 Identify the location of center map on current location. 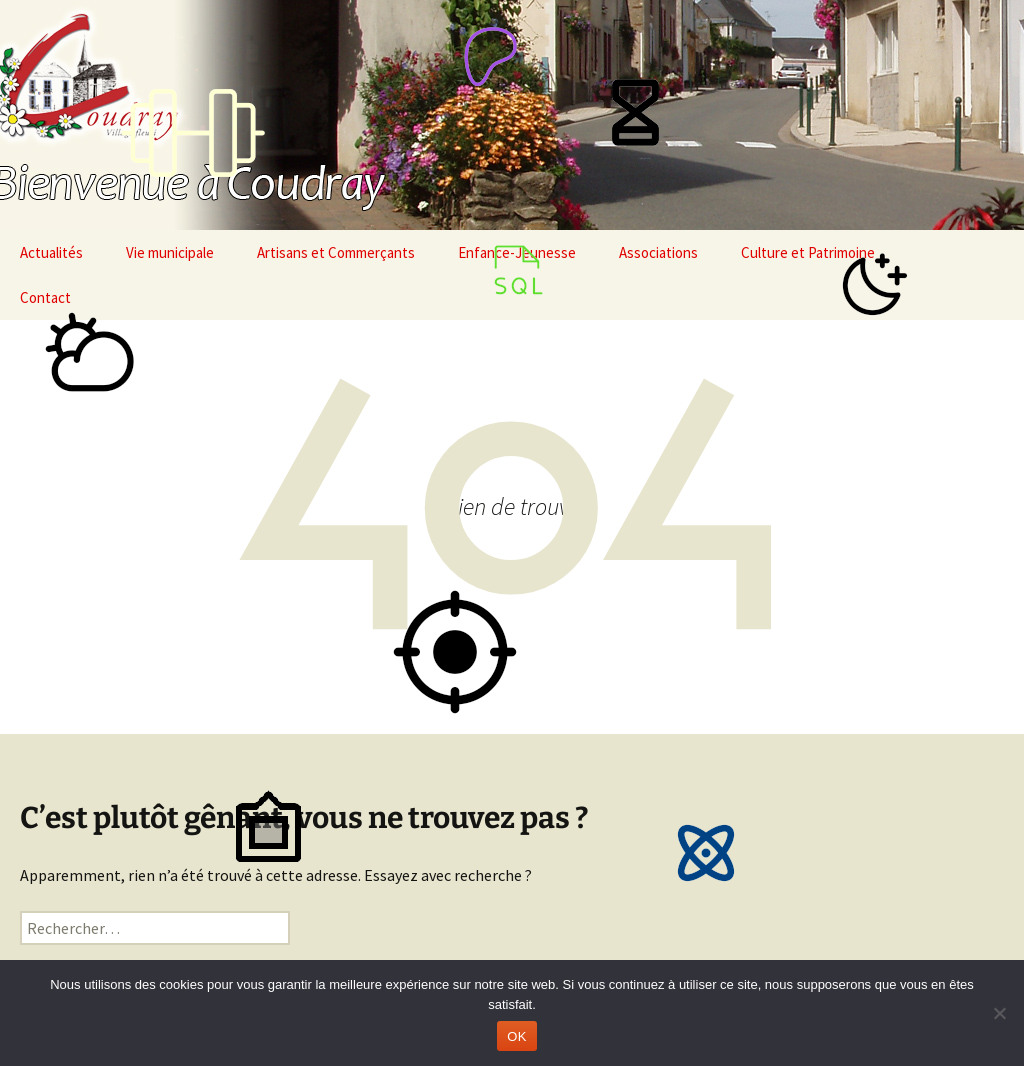
(455, 652).